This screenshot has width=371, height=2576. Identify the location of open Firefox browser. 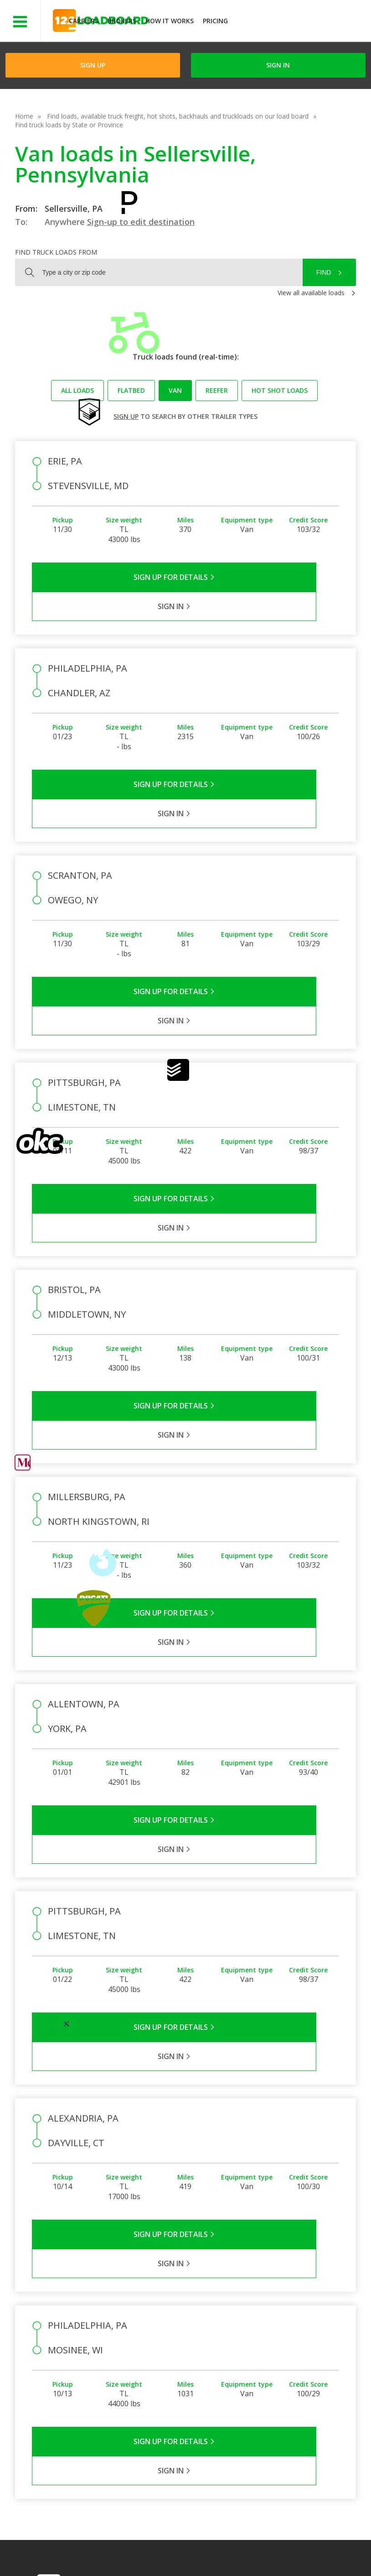
(103, 1562).